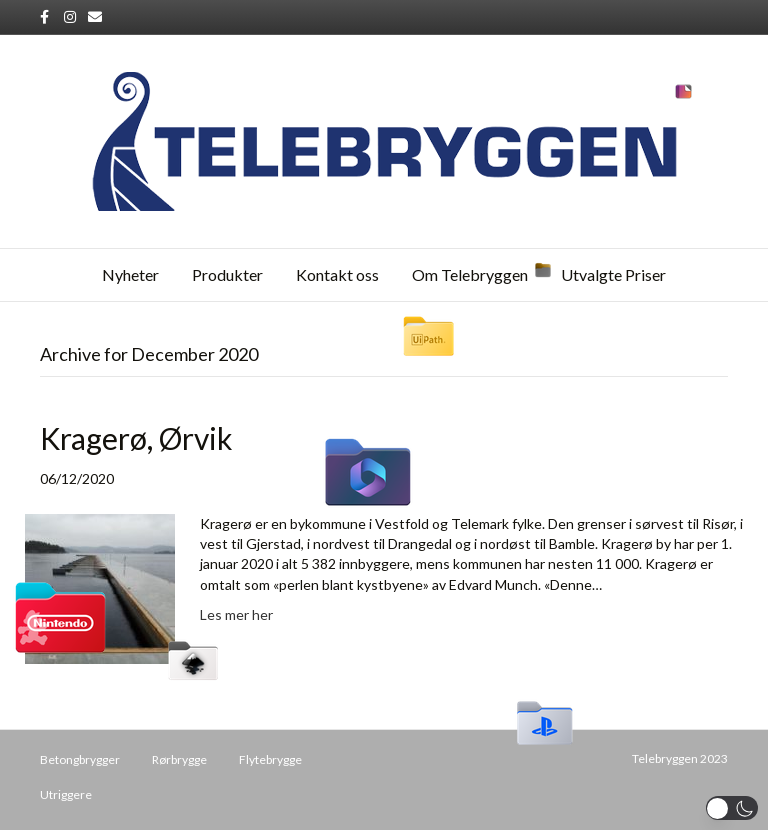  Describe the element at coordinates (60, 620) in the screenshot. I see `open folder containing Nintendo games or files` at that location.